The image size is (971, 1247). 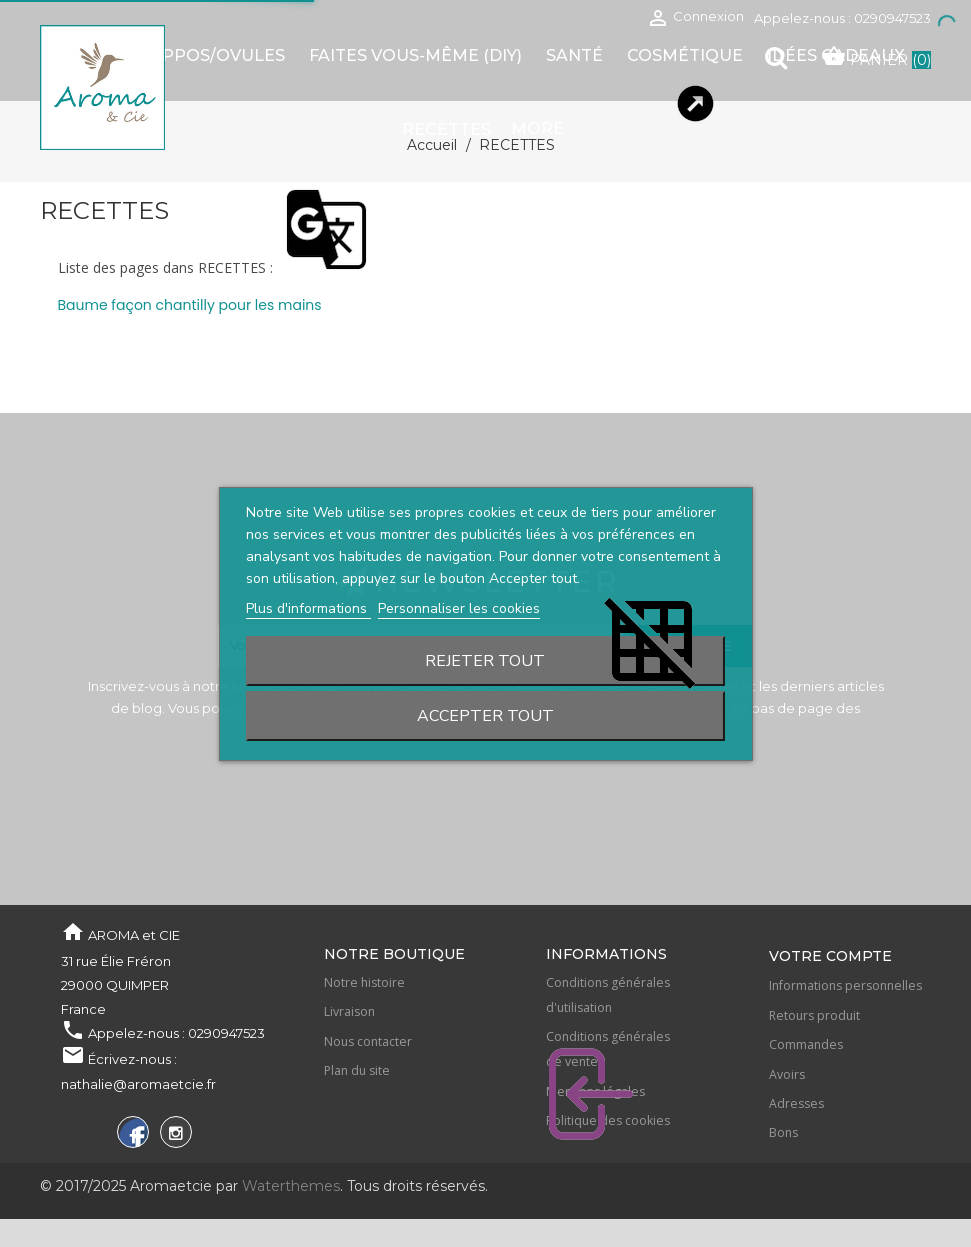 I want to click on disable grid view, so click(x=652, y=641).